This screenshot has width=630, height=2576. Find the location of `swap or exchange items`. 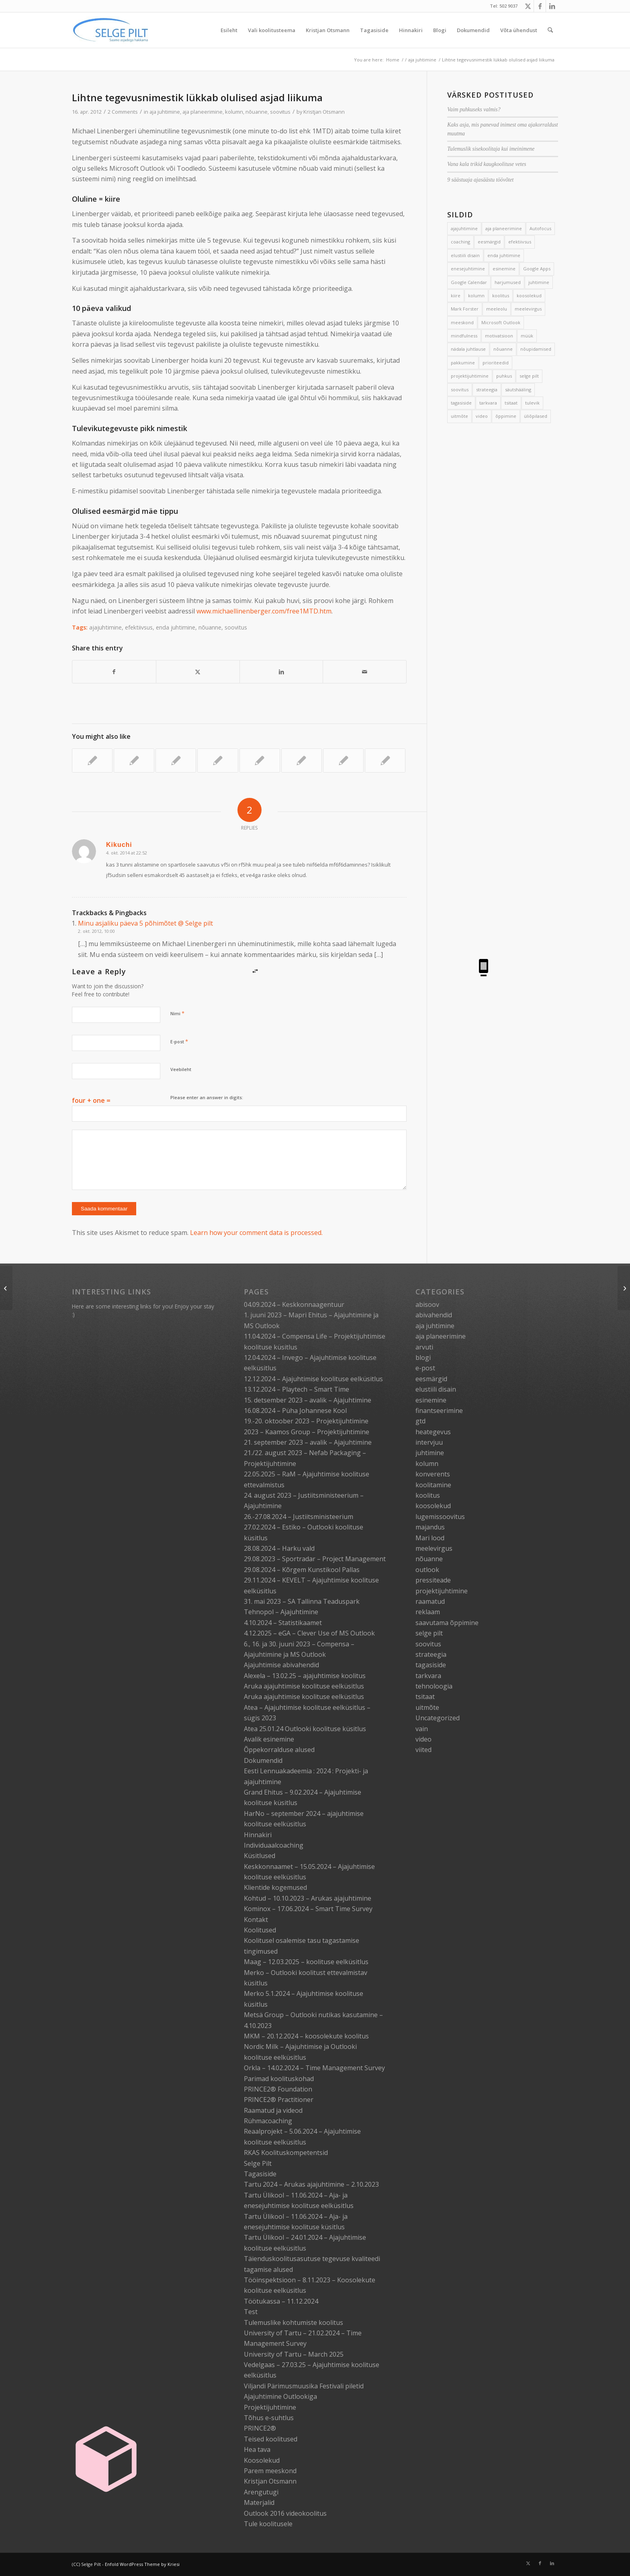

swap or exchange items is located at coordinates (255, 971).